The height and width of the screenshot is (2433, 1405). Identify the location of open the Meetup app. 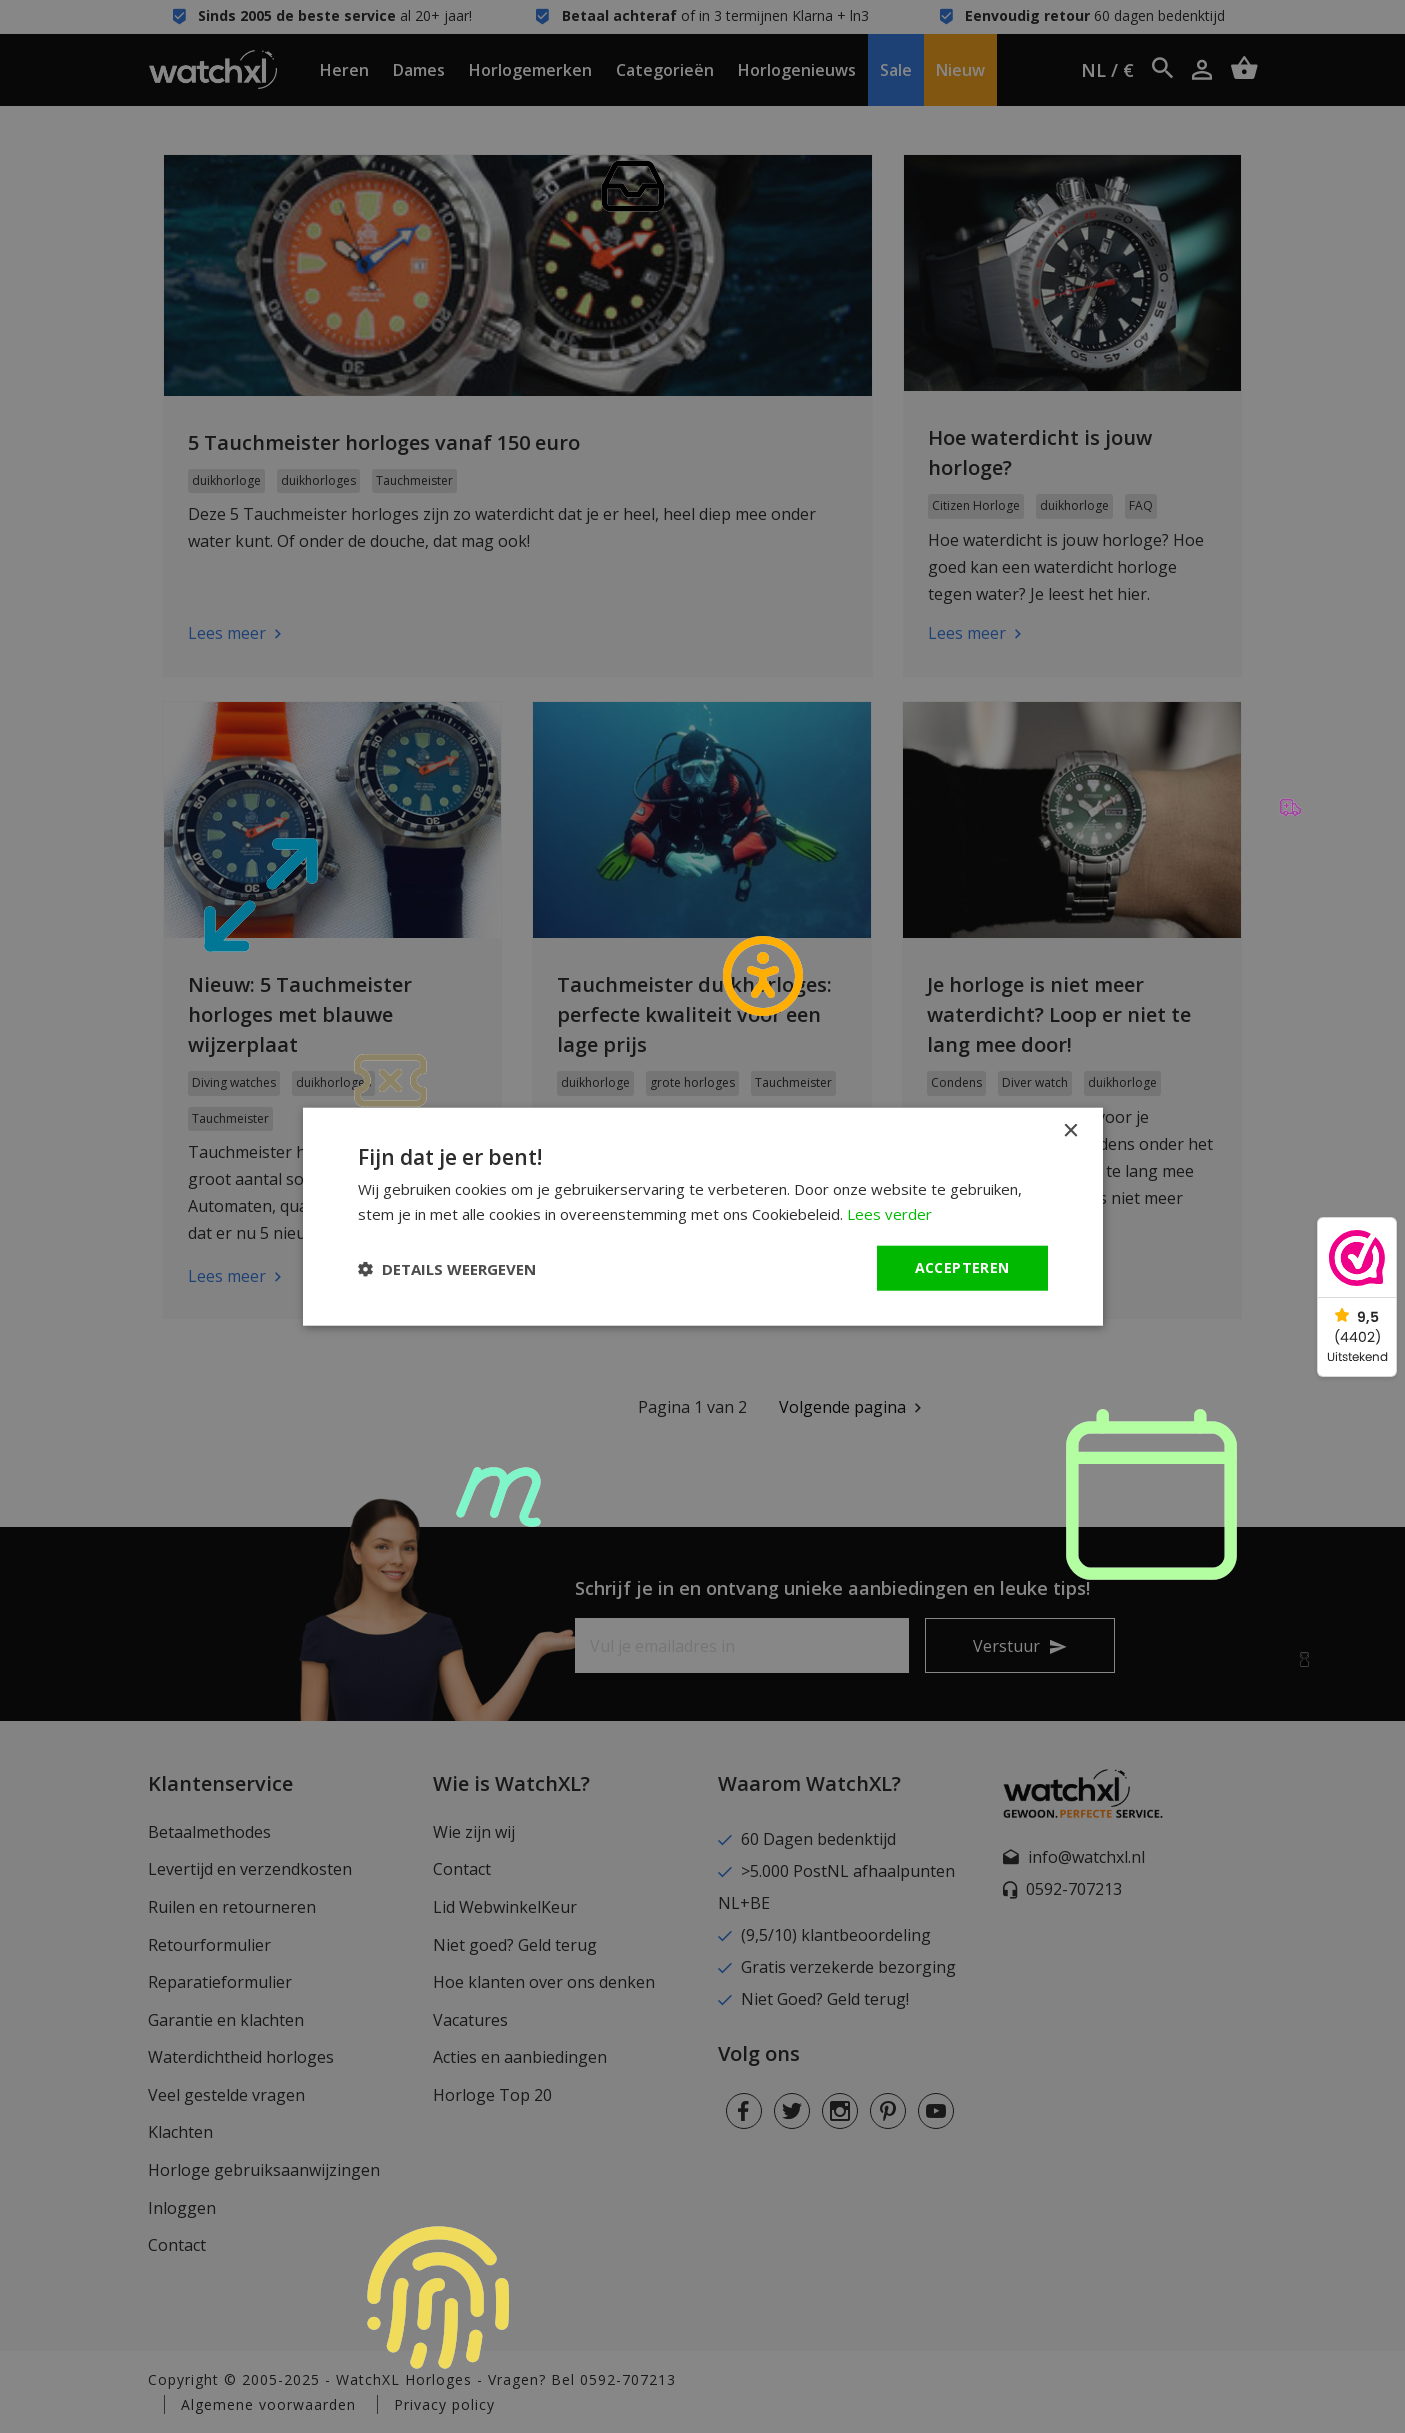
(498, 1492).